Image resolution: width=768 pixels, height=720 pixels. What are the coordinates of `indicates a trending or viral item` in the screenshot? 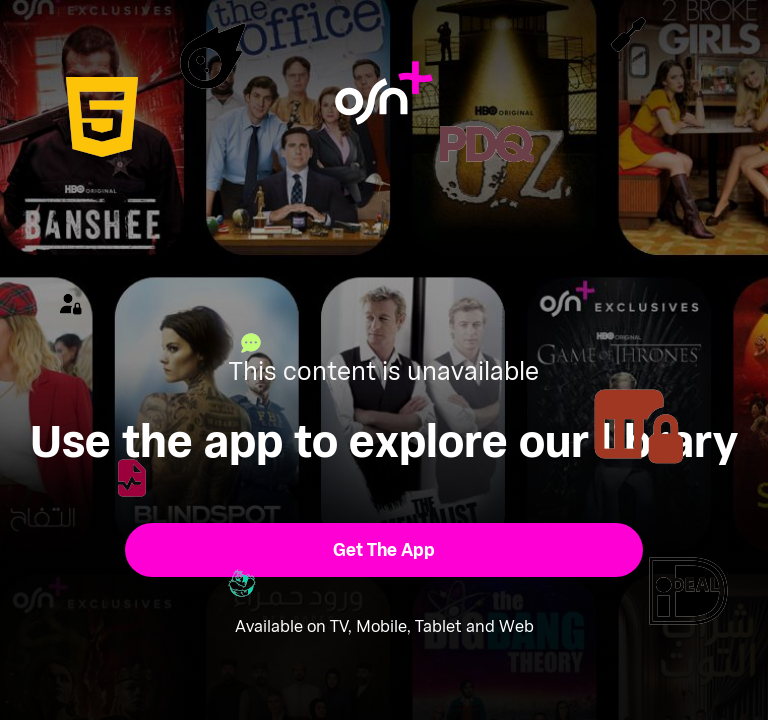 It's located at (213, 56).